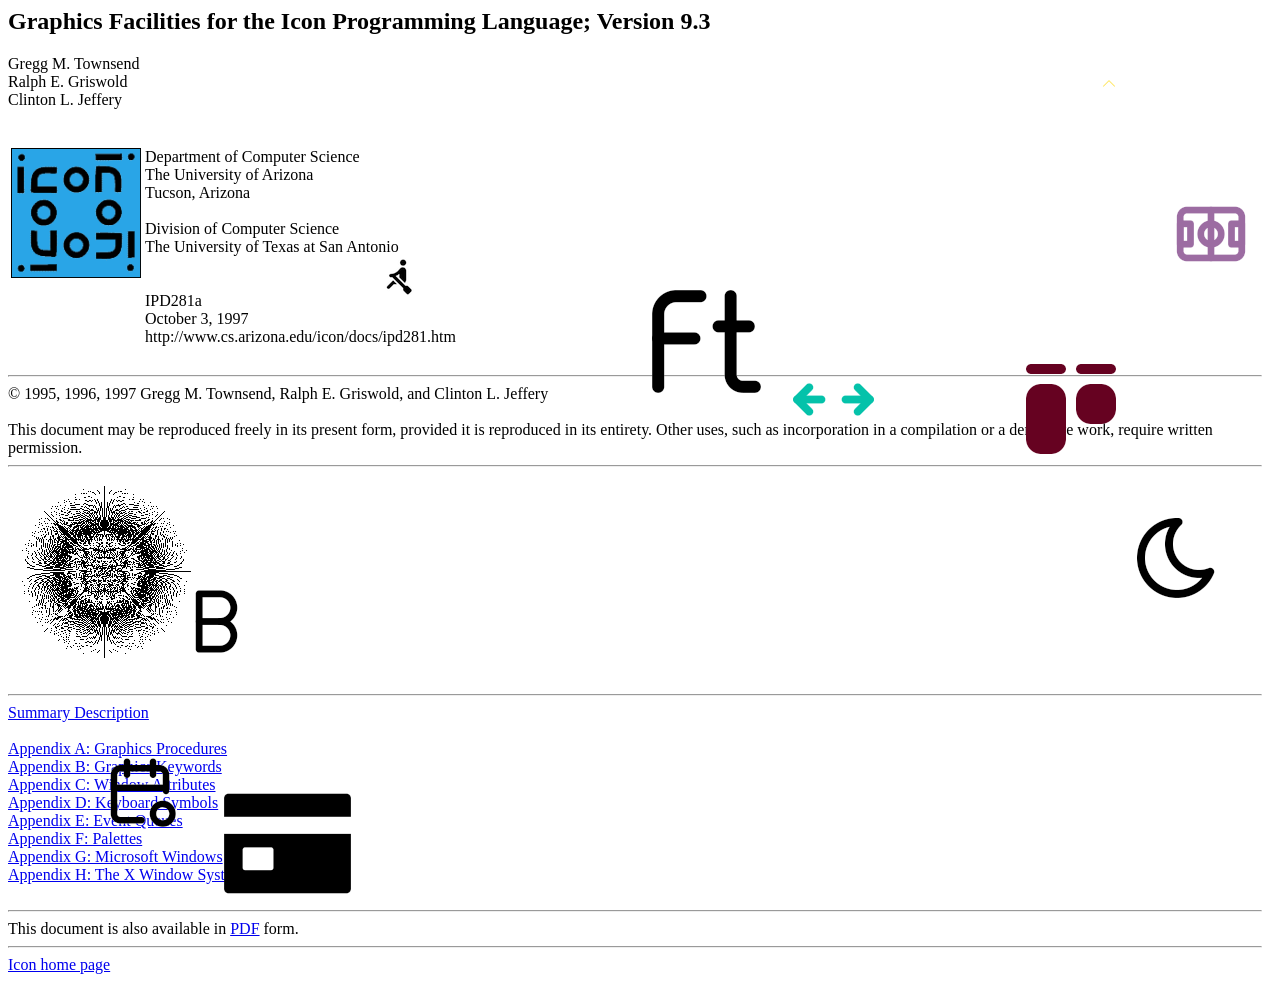 The height and width of the screenshot is (982, 1270). I want to click on collapse an expanded section, so click(1109, 84).